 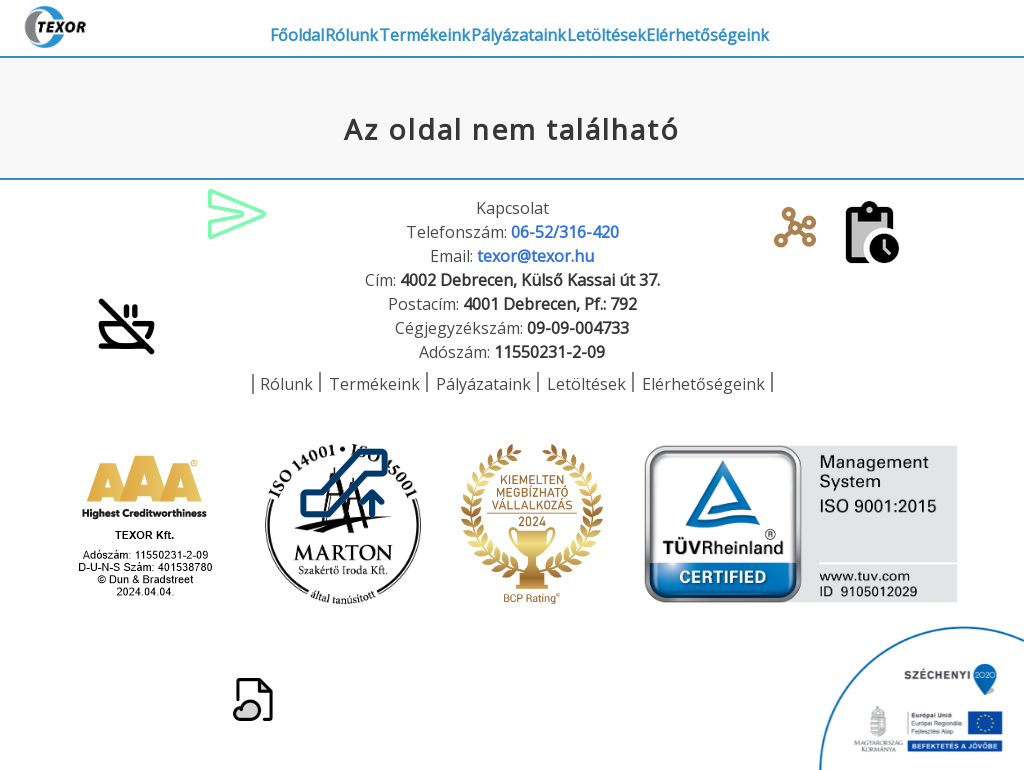 I want to click on send a message or email, so click(x=237, y=214).